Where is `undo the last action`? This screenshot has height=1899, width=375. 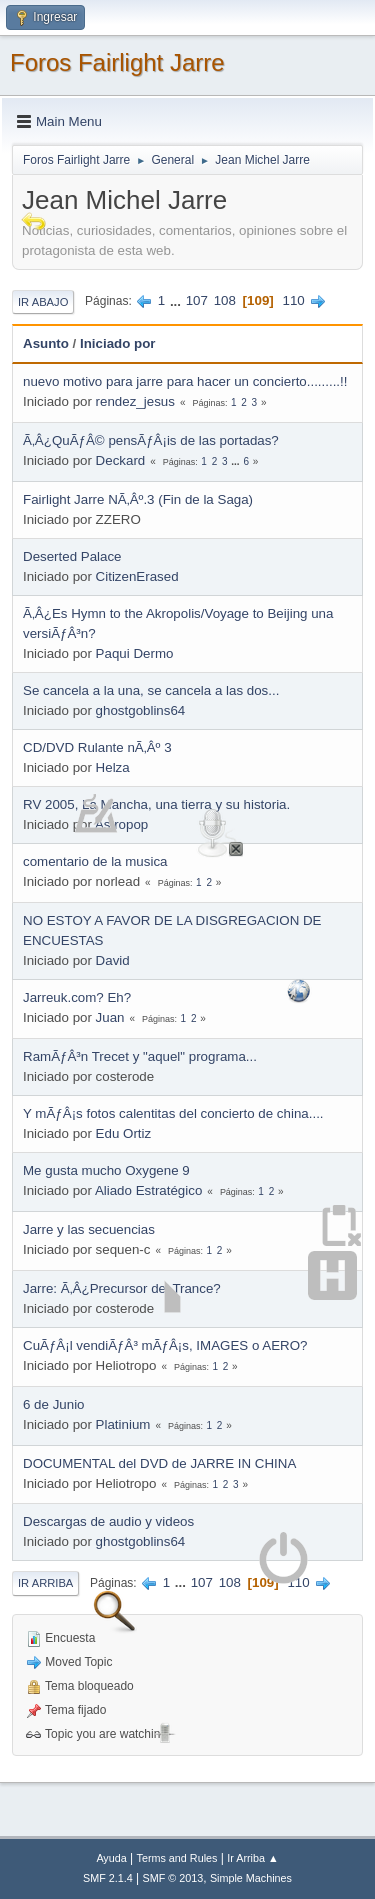
undo the last action is located at coordinates (33, 220).